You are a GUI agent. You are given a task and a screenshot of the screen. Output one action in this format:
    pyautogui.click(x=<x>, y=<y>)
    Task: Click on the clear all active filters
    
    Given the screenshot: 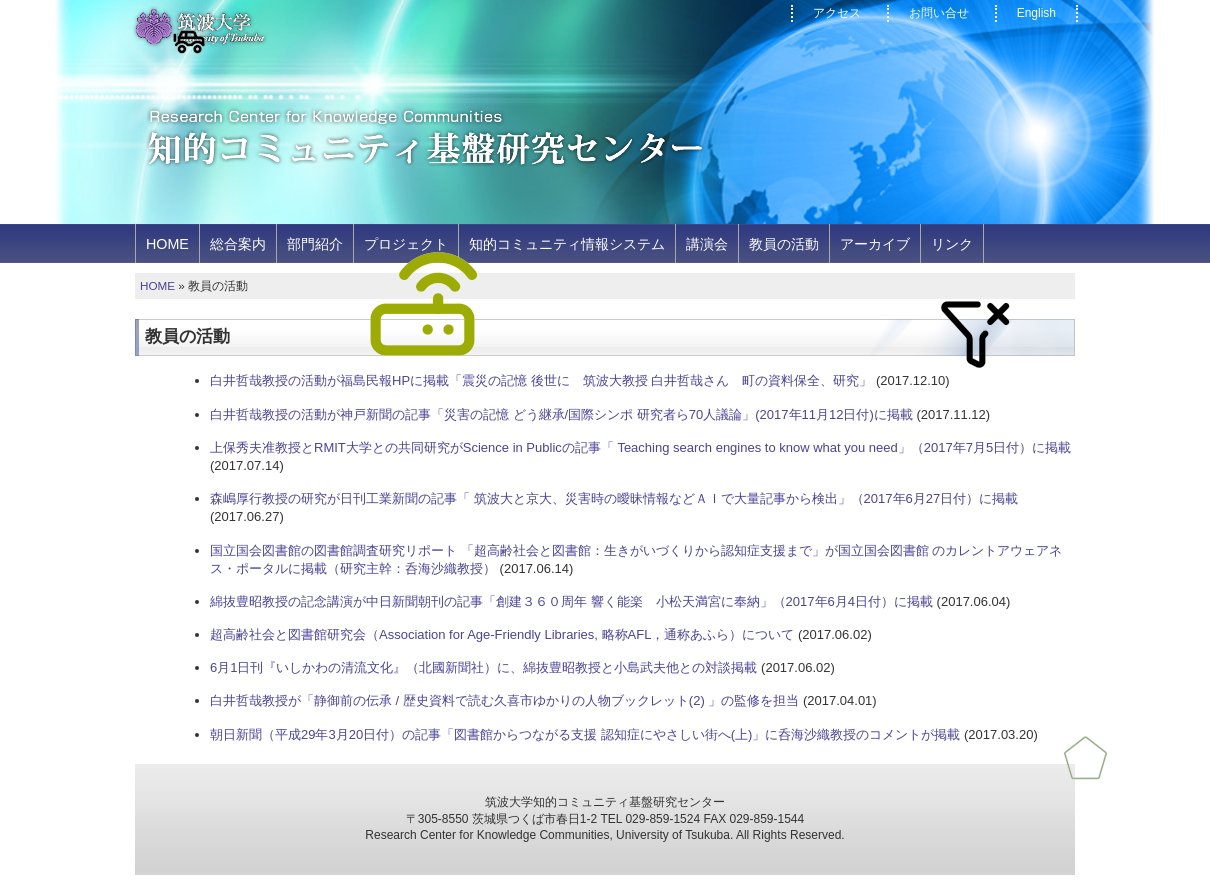 What is the action you would take?
    pyautogui.click(x=976, y=333)
    